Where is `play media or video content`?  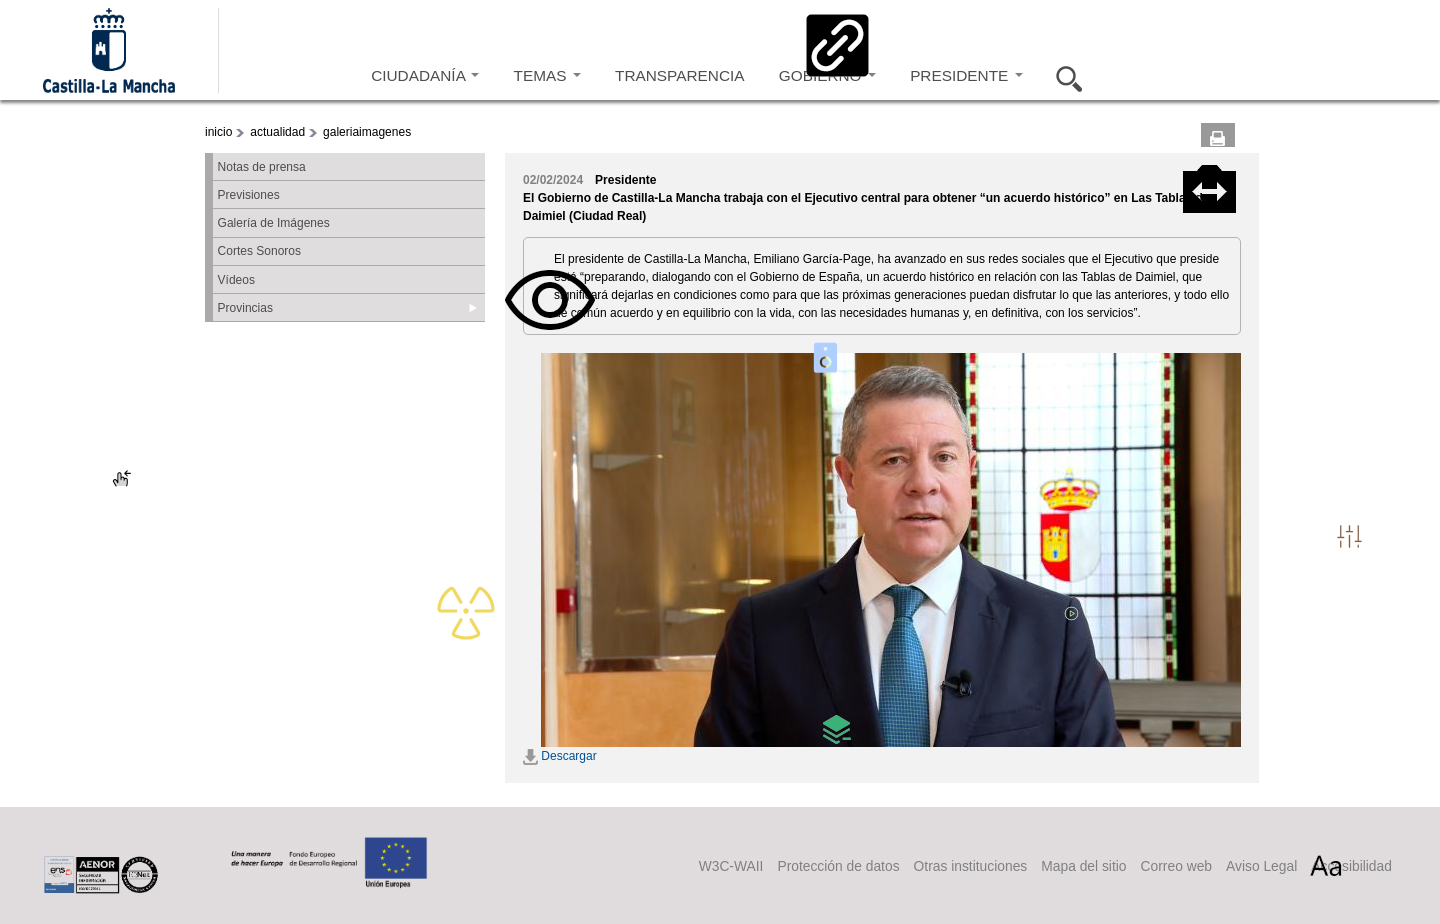
play media or video content is located at coordinates (1071, 613).